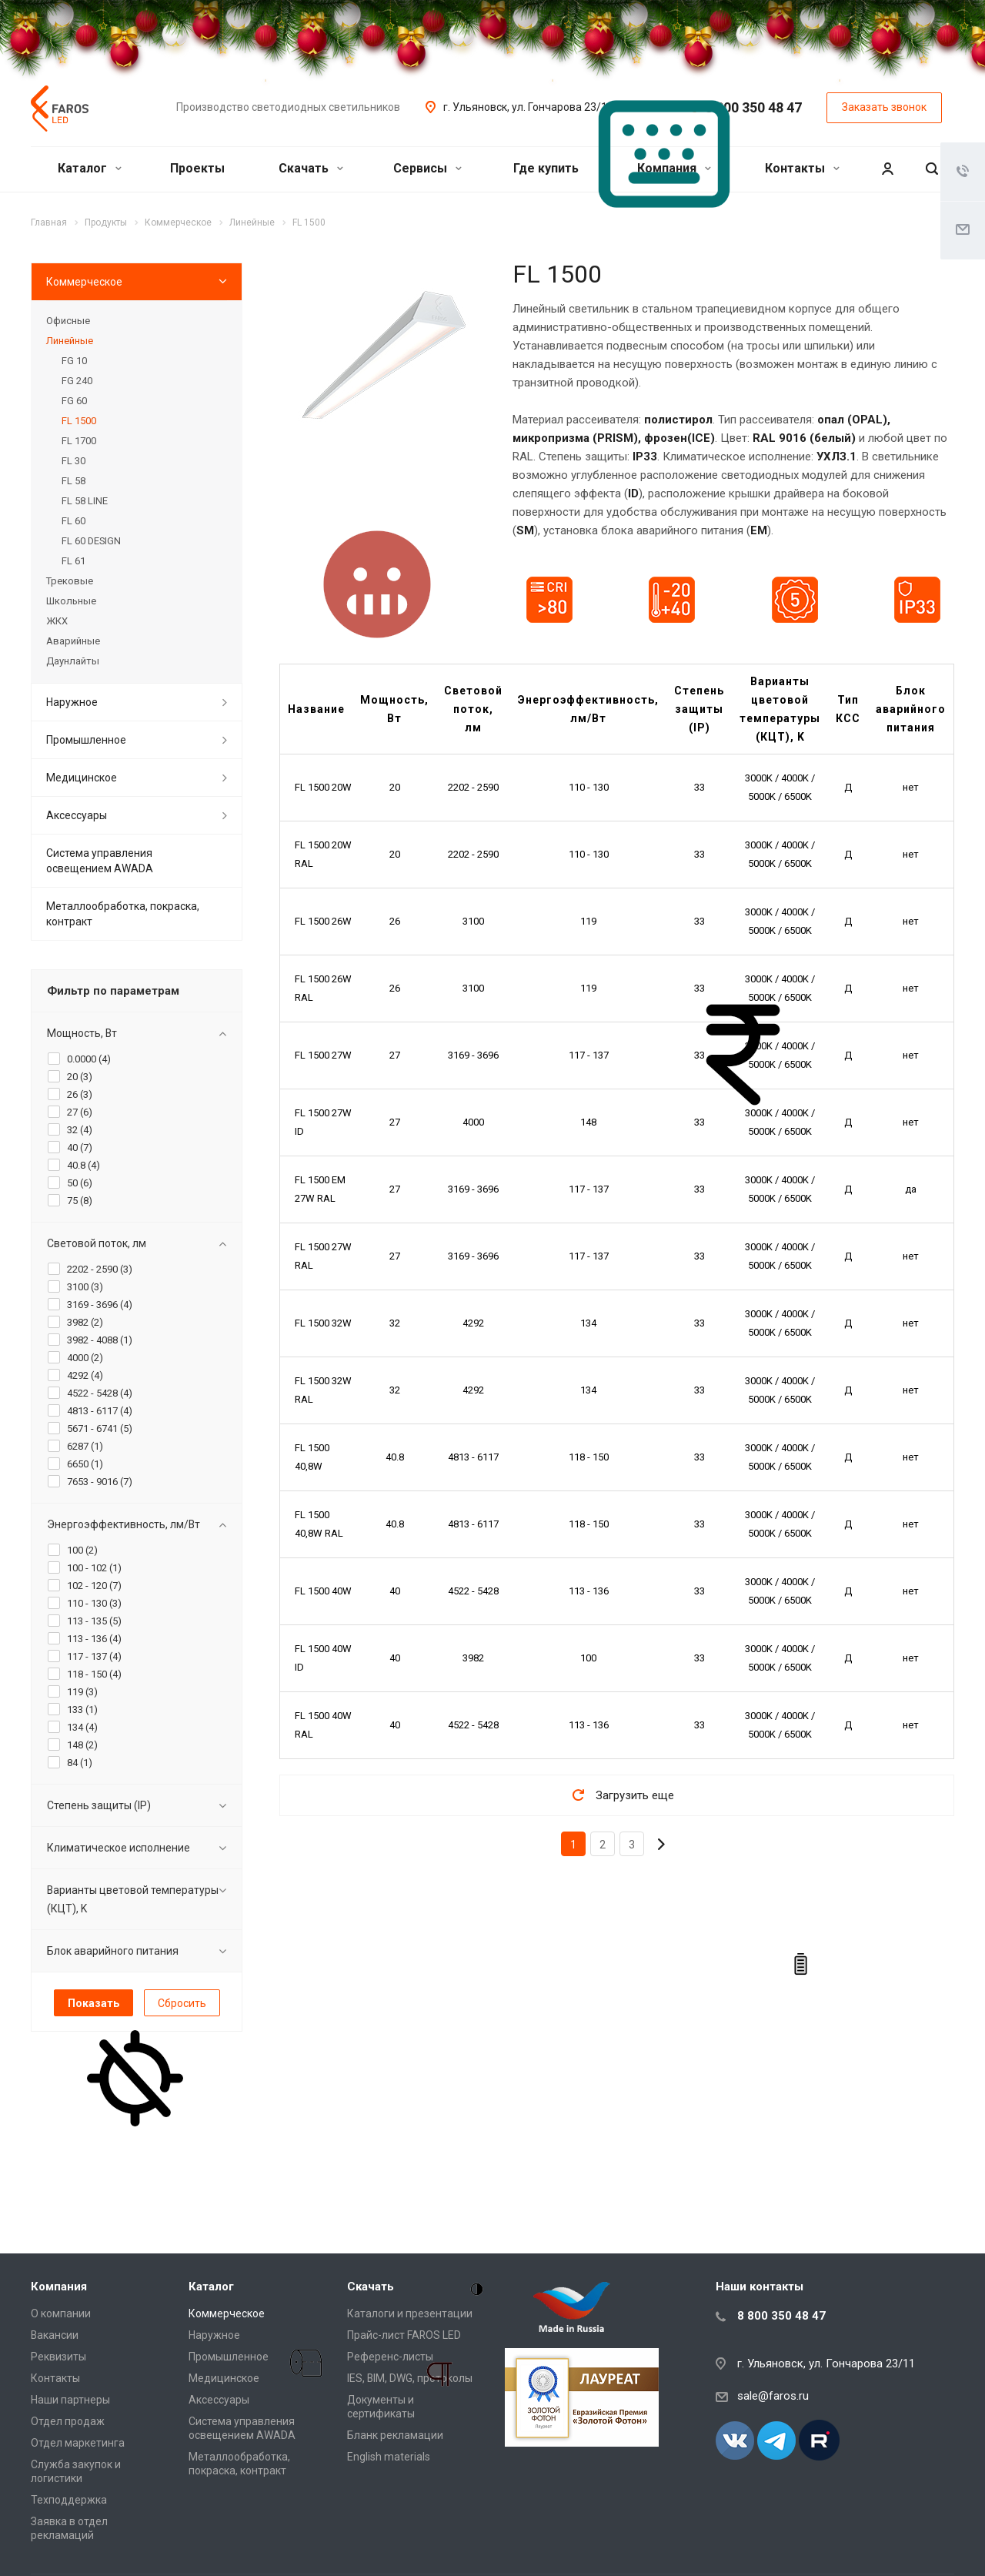 This screenshot has width=985, height=2576. What do you see at coordinates (664, 154) in the screenshot?
I see `open the on-screen keyboard` at bounding box center [664, 154].